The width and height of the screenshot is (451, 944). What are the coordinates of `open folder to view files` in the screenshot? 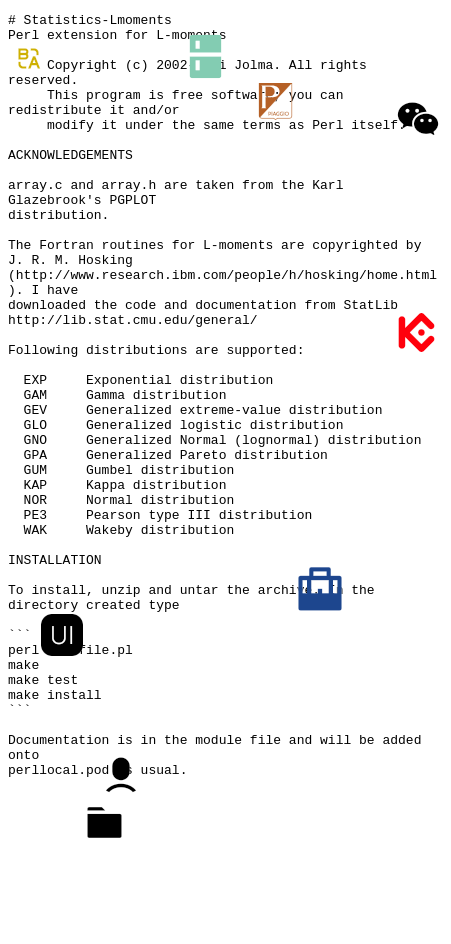 It's located at (104, 822).